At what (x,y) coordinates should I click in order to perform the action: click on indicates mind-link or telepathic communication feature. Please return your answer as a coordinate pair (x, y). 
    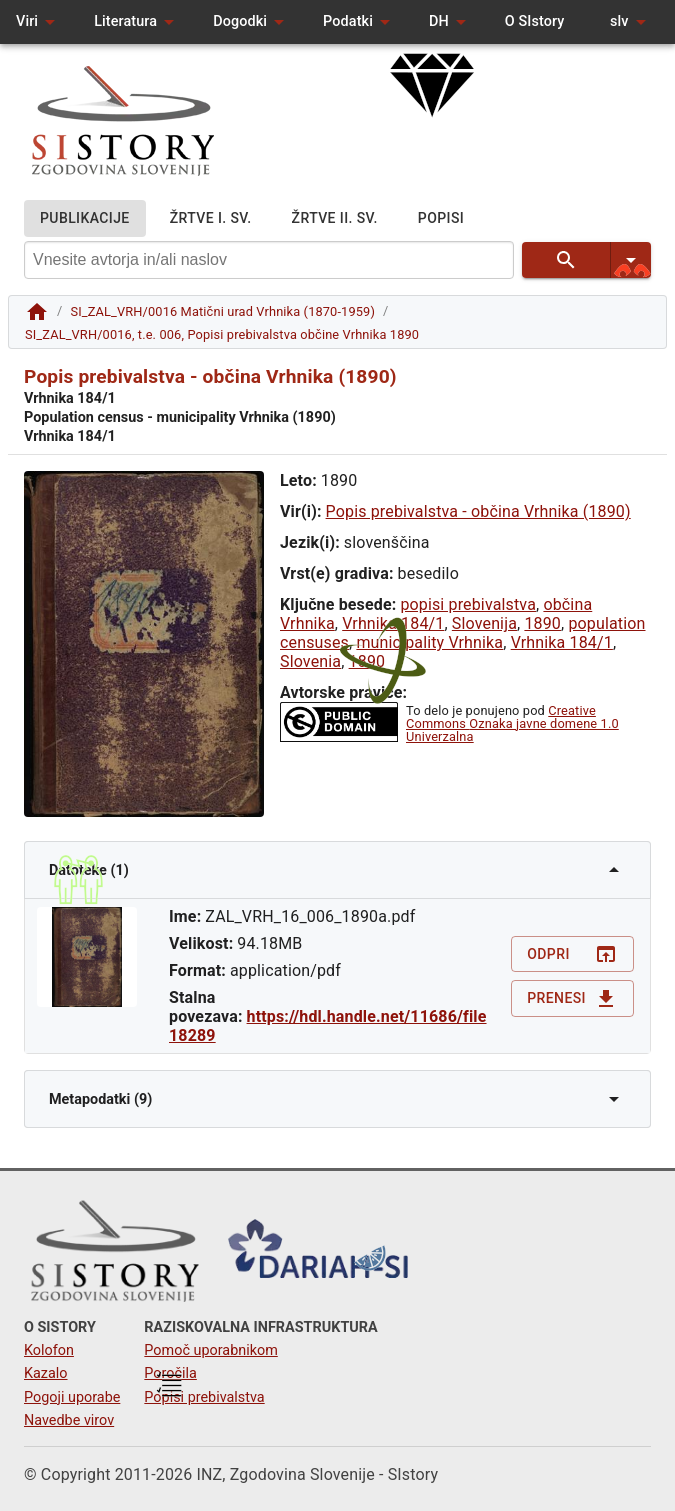
    Looking at the image, I should click on (78, 879).